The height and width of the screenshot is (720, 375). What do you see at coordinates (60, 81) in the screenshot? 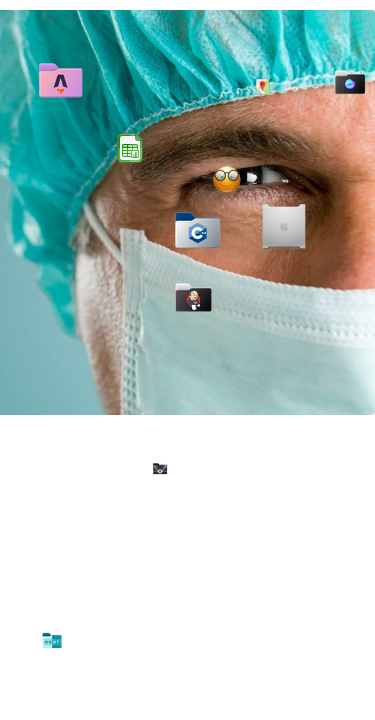
I see `open astro project folder` at bounding box center [60, 81].